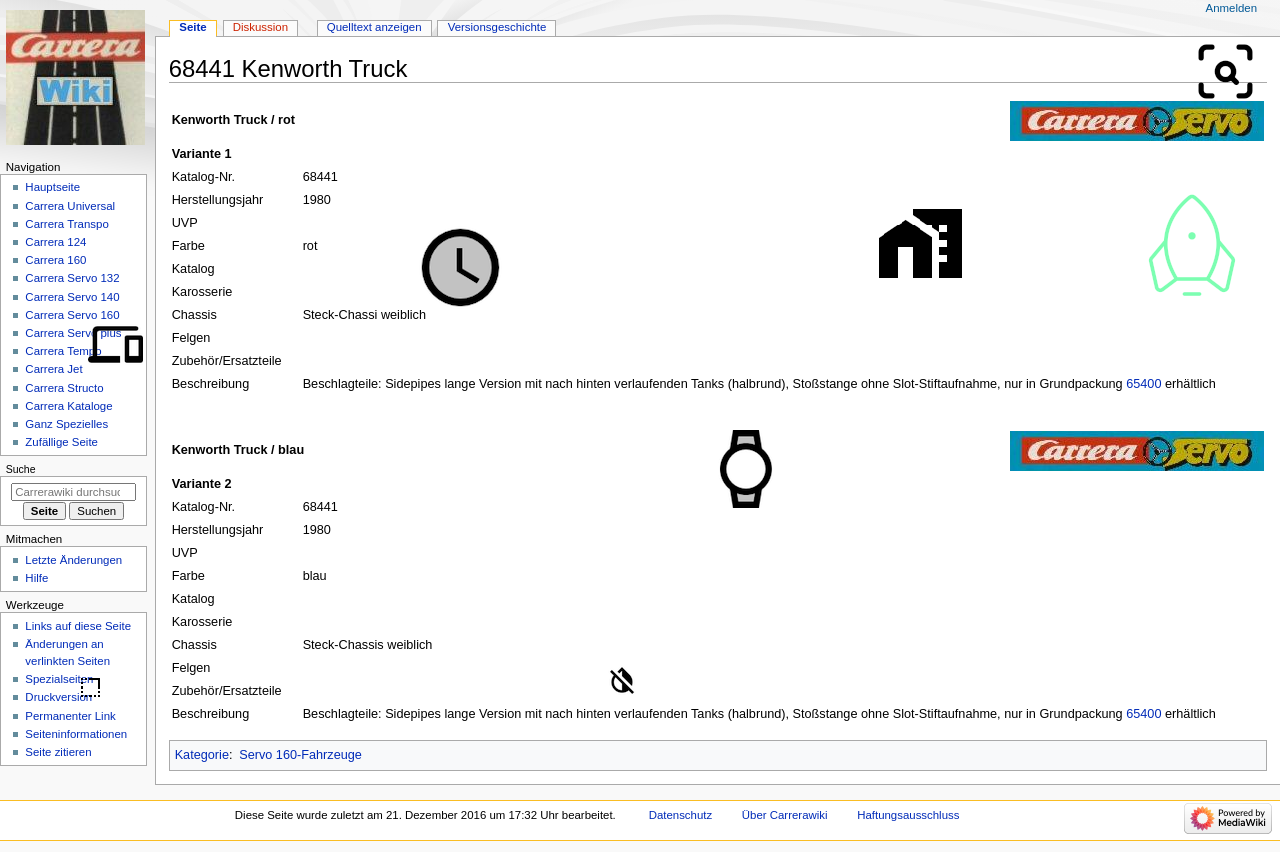  I want to click on access smartwatch settings or companion app, so click(746, 469).